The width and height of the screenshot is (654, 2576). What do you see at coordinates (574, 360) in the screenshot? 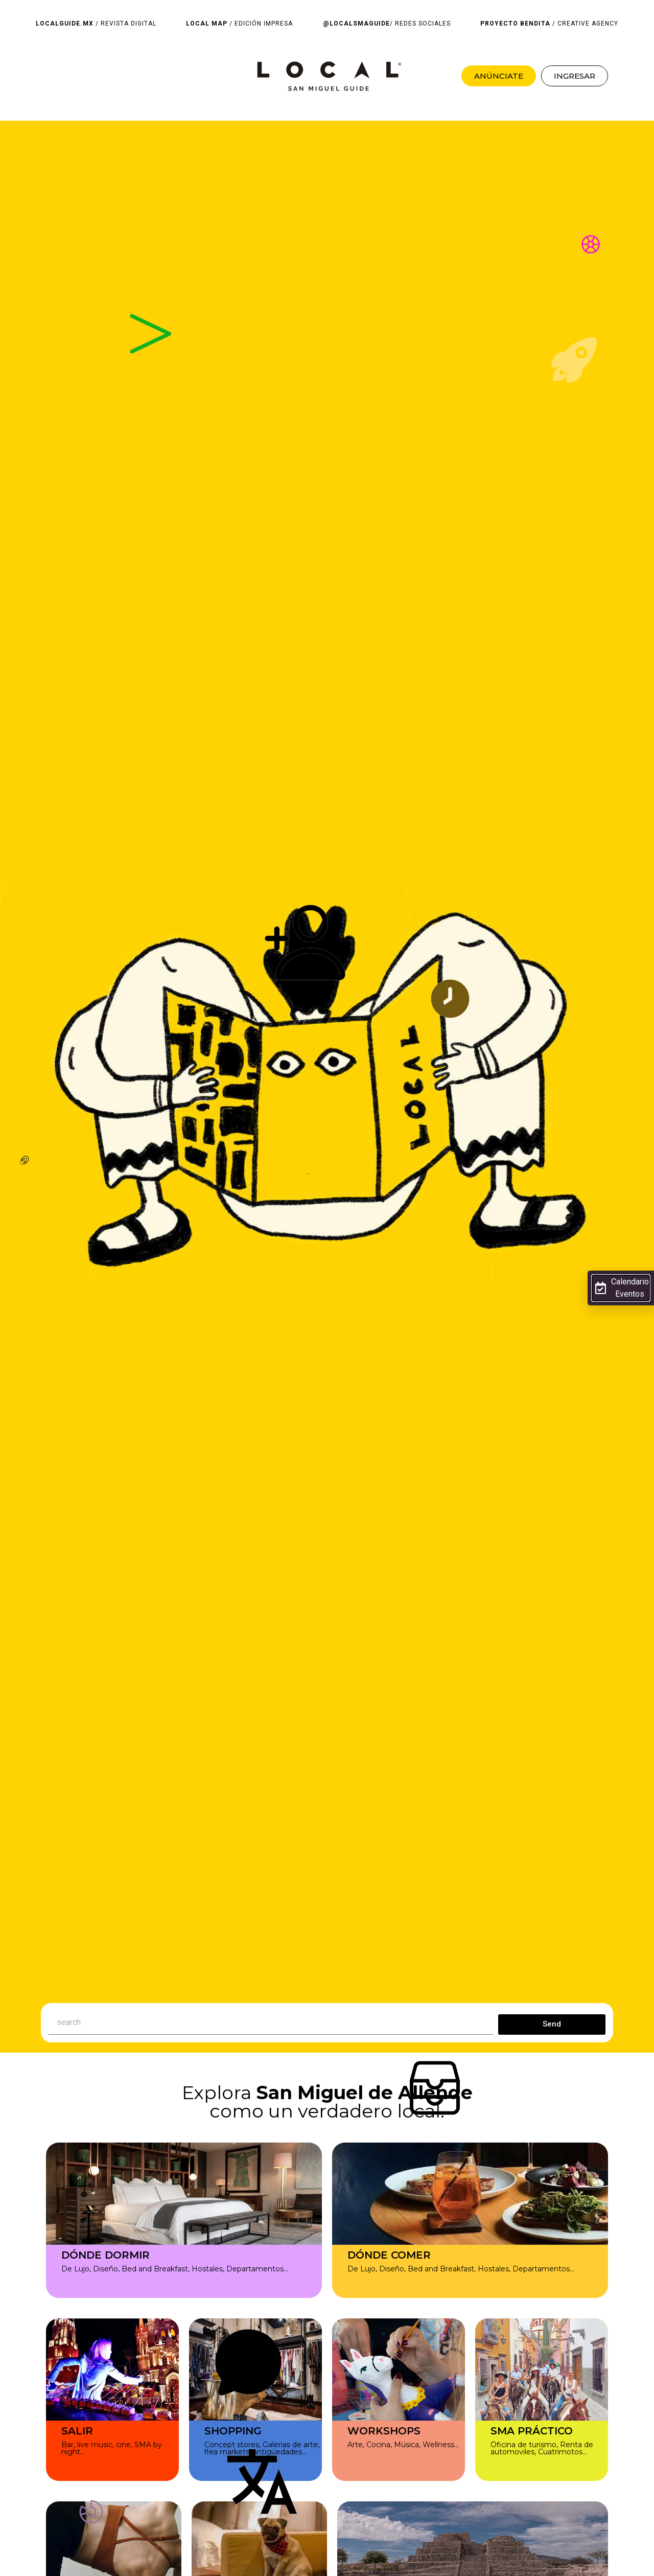
I see `launch or deploy an application` at bounding box center [574, 360].